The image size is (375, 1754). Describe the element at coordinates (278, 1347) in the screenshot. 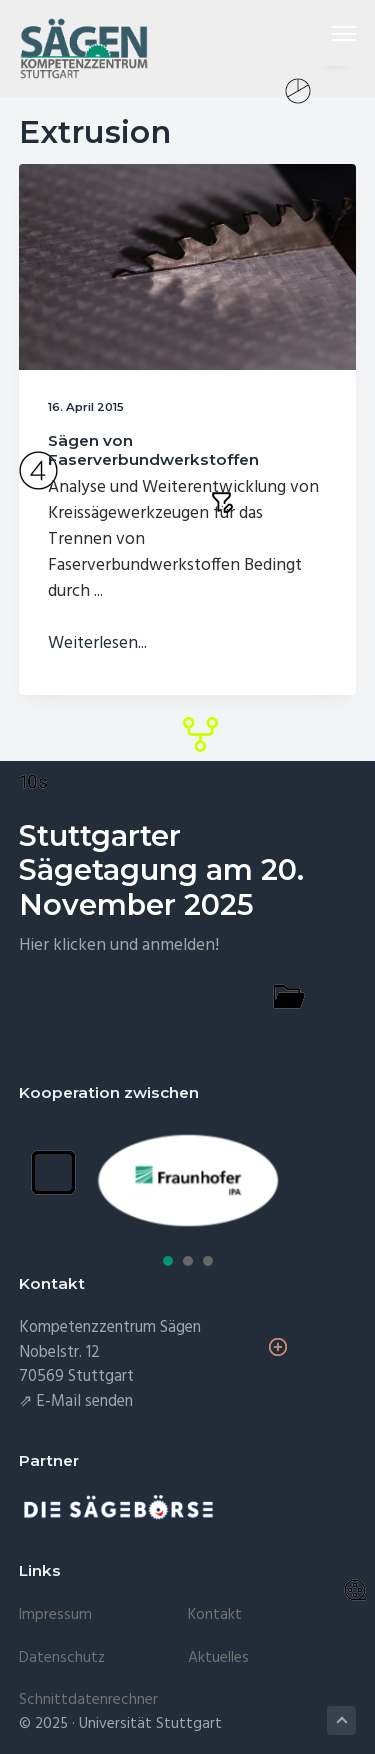

I see `add a new item` at that location.